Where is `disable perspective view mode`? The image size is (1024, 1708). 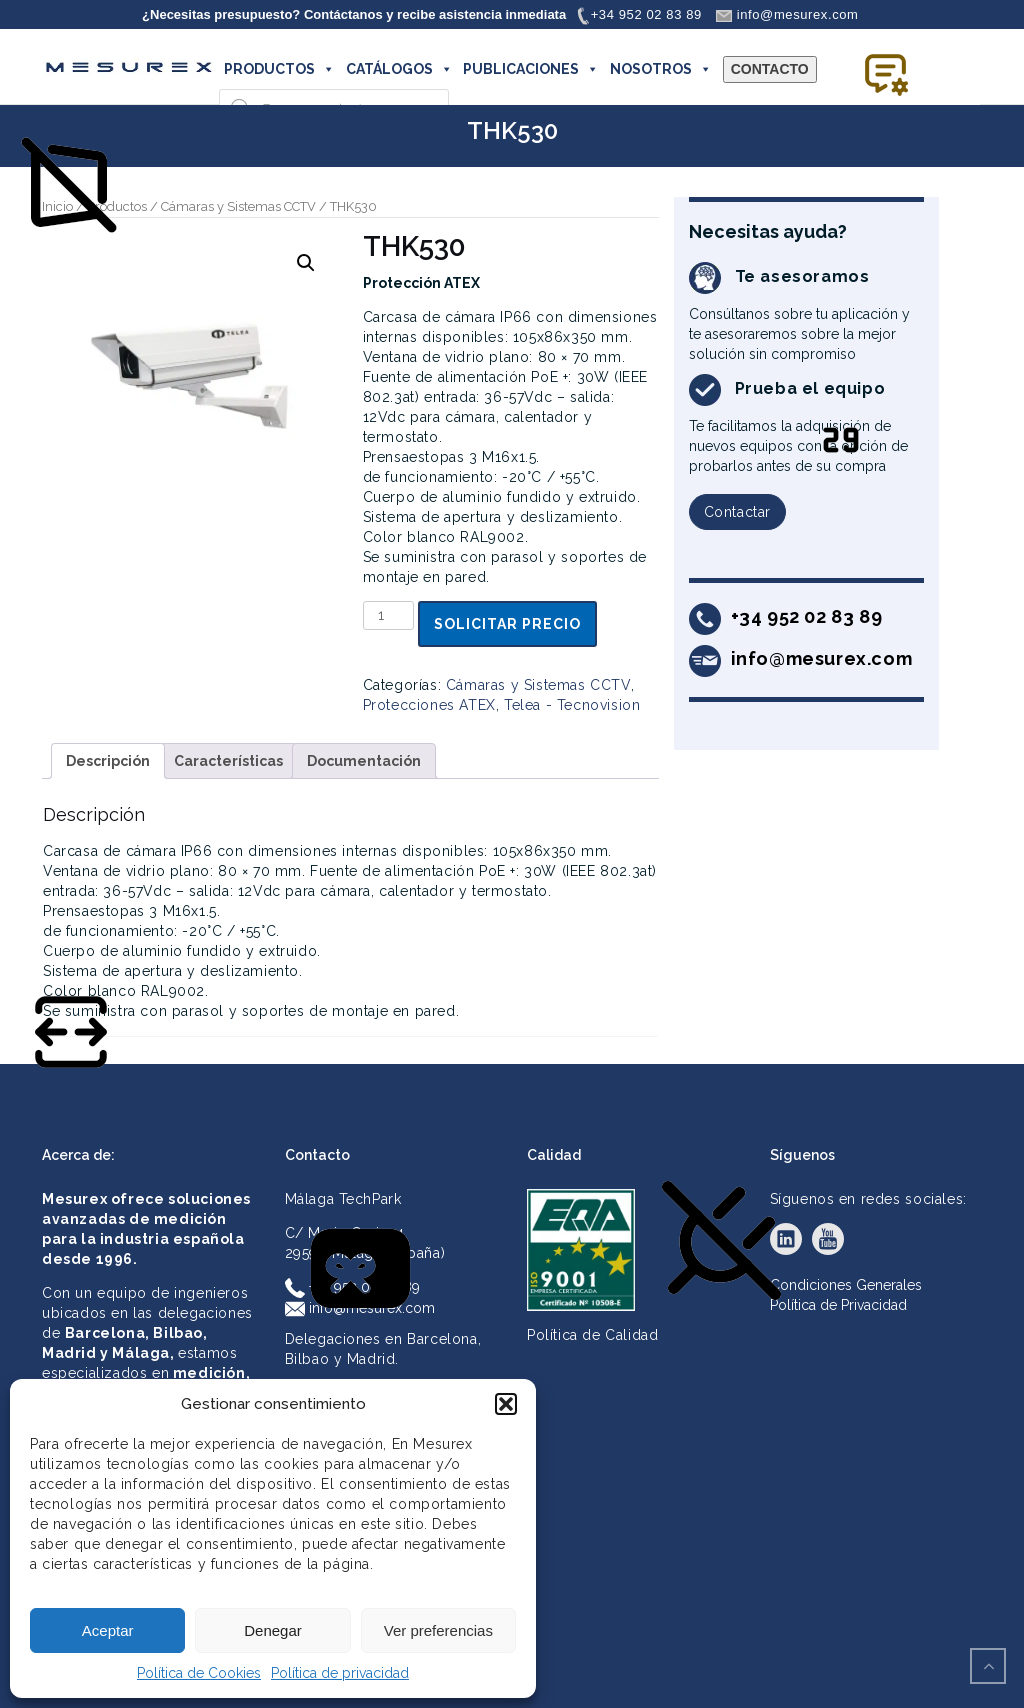
disable perspective view mode is located at coordinates (69, 185).